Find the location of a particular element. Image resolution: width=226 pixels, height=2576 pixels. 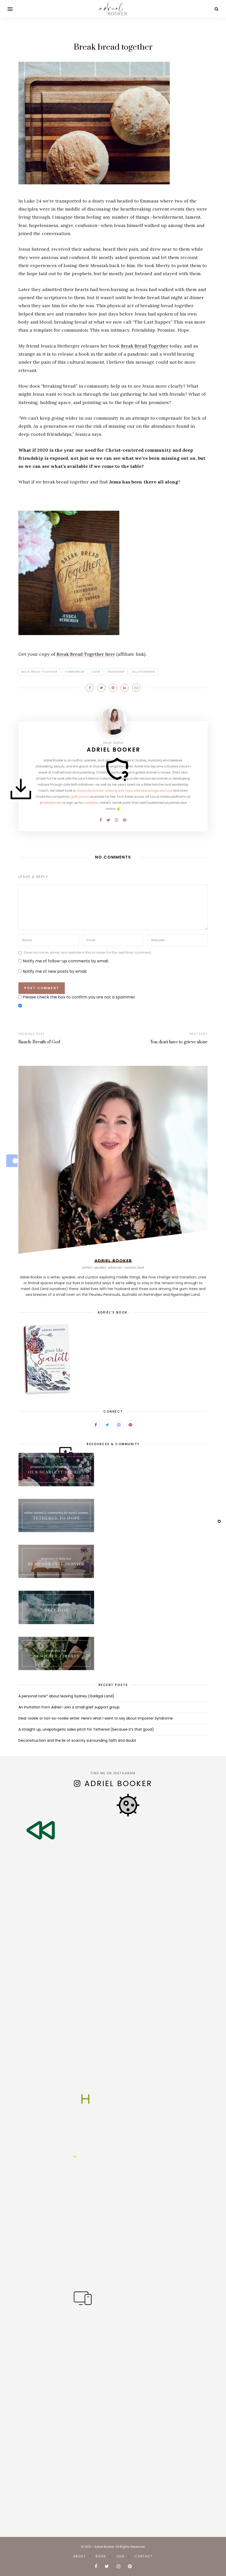

indicates a virus or malware threat detected is located at coordinates (128, 1805).